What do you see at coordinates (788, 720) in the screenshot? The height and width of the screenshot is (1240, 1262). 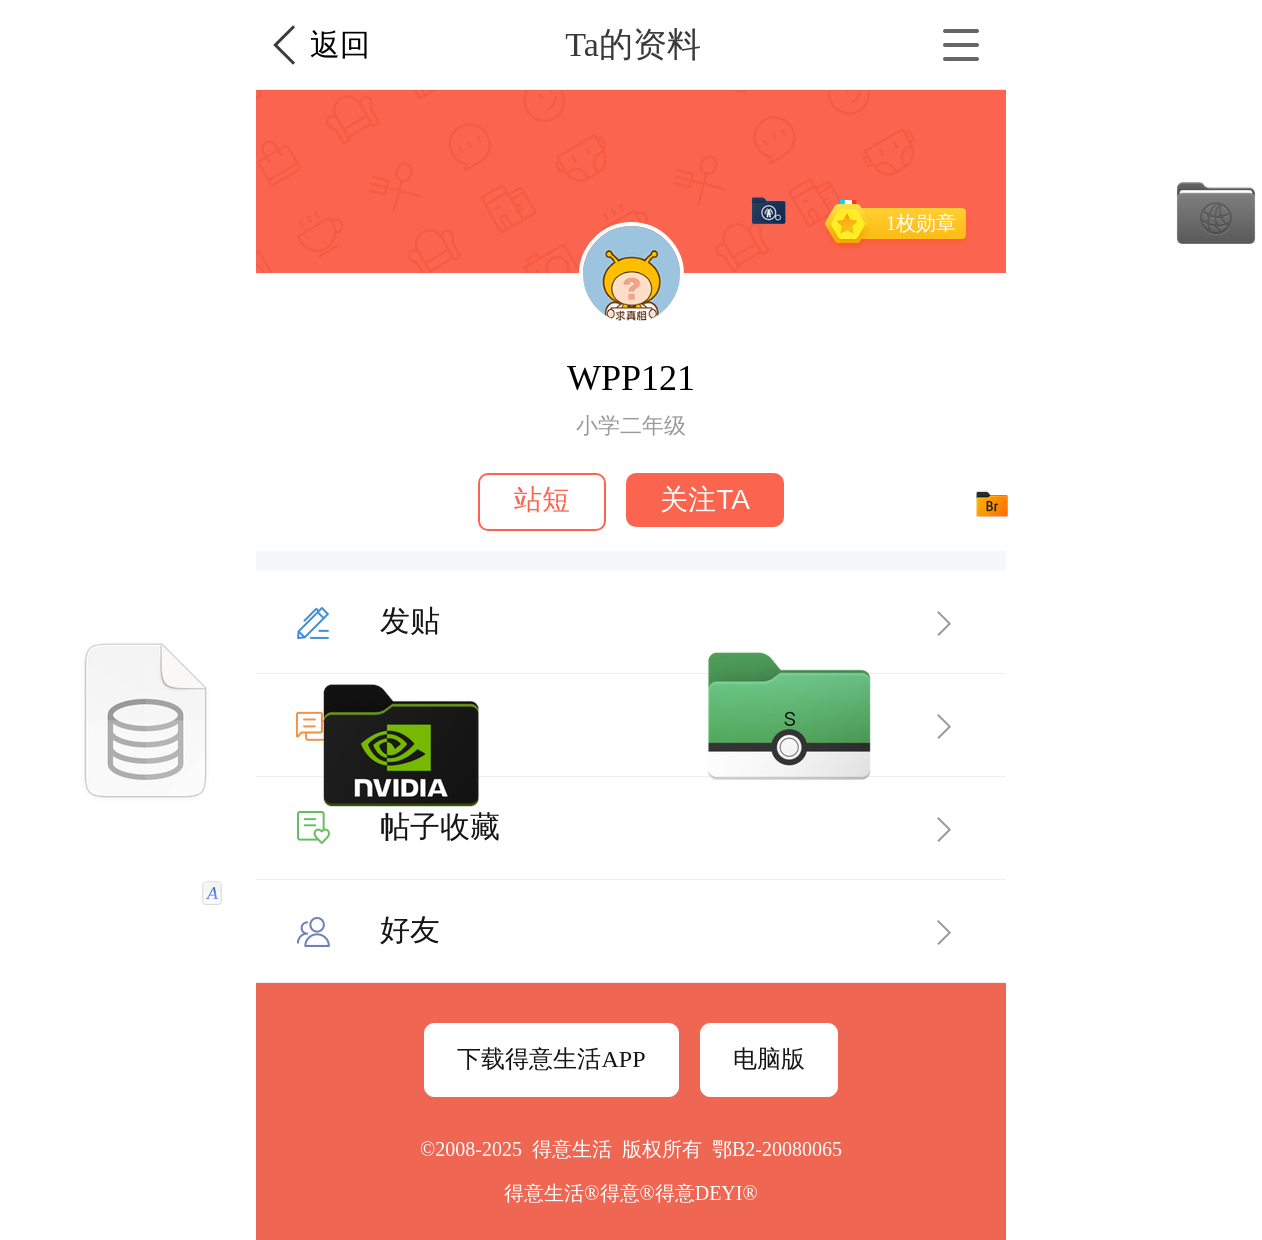 I see `folder containing Pokémon Safari Ball themed content` at bounding box center [788, 720].